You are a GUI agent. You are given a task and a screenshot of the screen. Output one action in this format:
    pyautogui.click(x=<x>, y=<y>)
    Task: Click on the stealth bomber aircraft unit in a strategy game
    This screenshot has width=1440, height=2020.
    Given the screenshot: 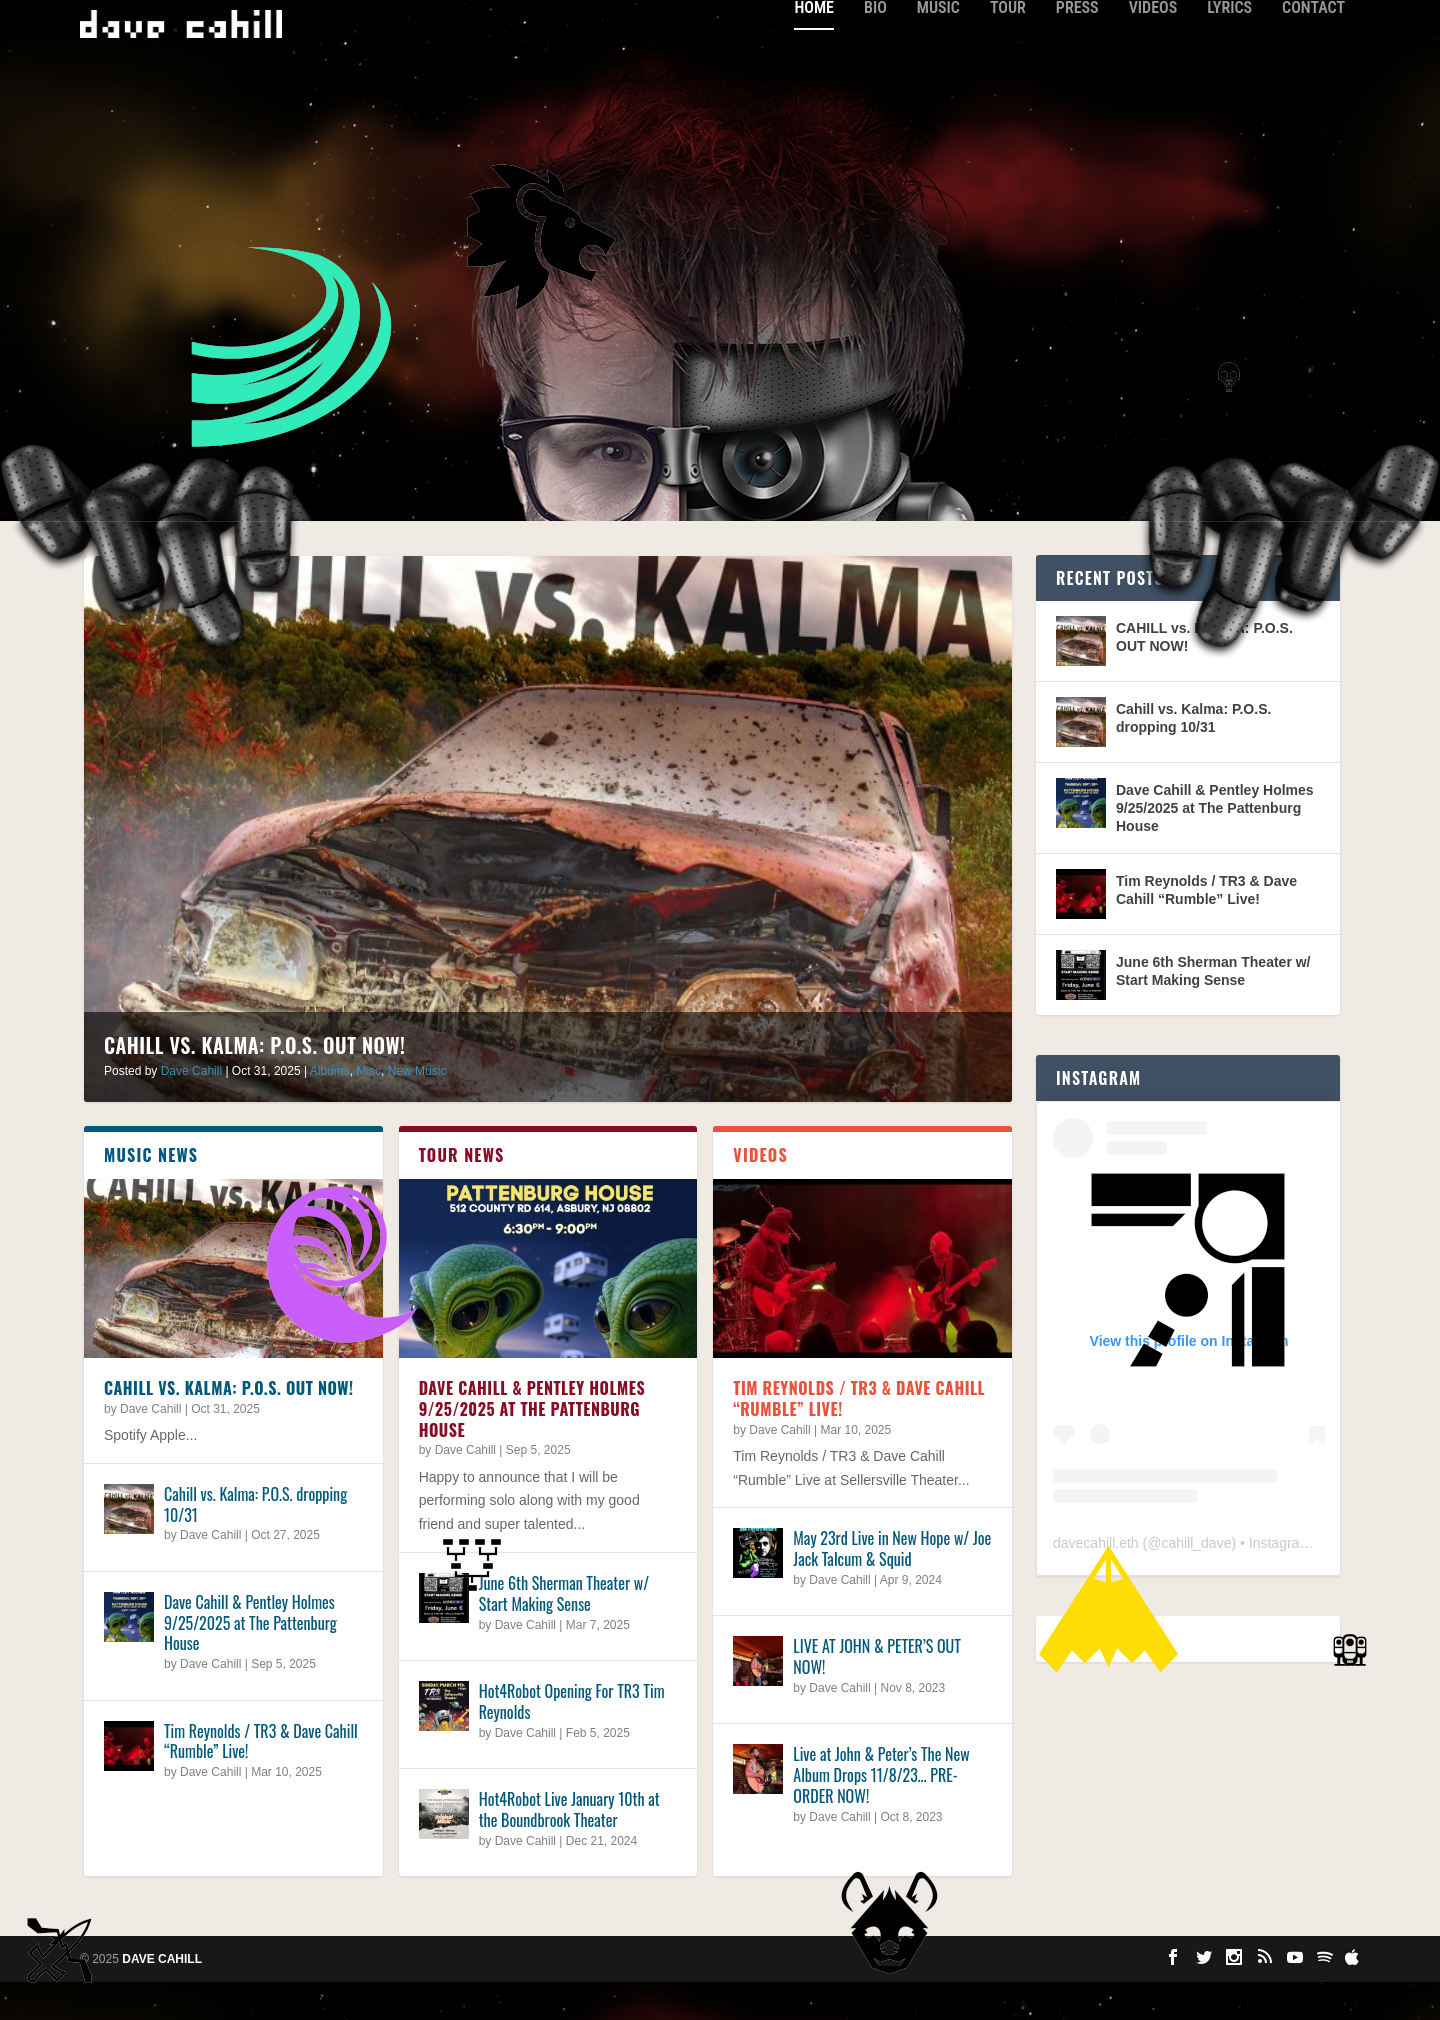 What is the action you would take?
    pyautogui.click(x=1108, y=1611)
    